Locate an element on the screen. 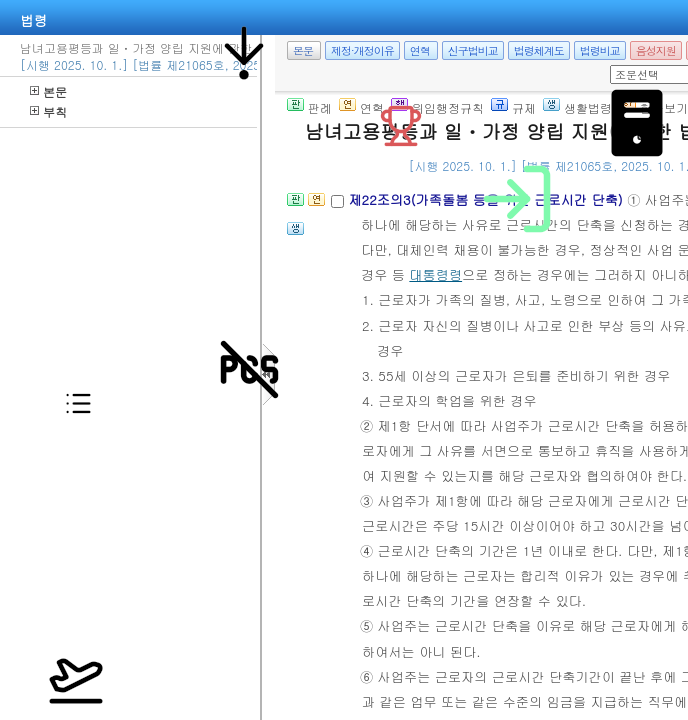  download to a specific location is located at coordinates (244, 53).